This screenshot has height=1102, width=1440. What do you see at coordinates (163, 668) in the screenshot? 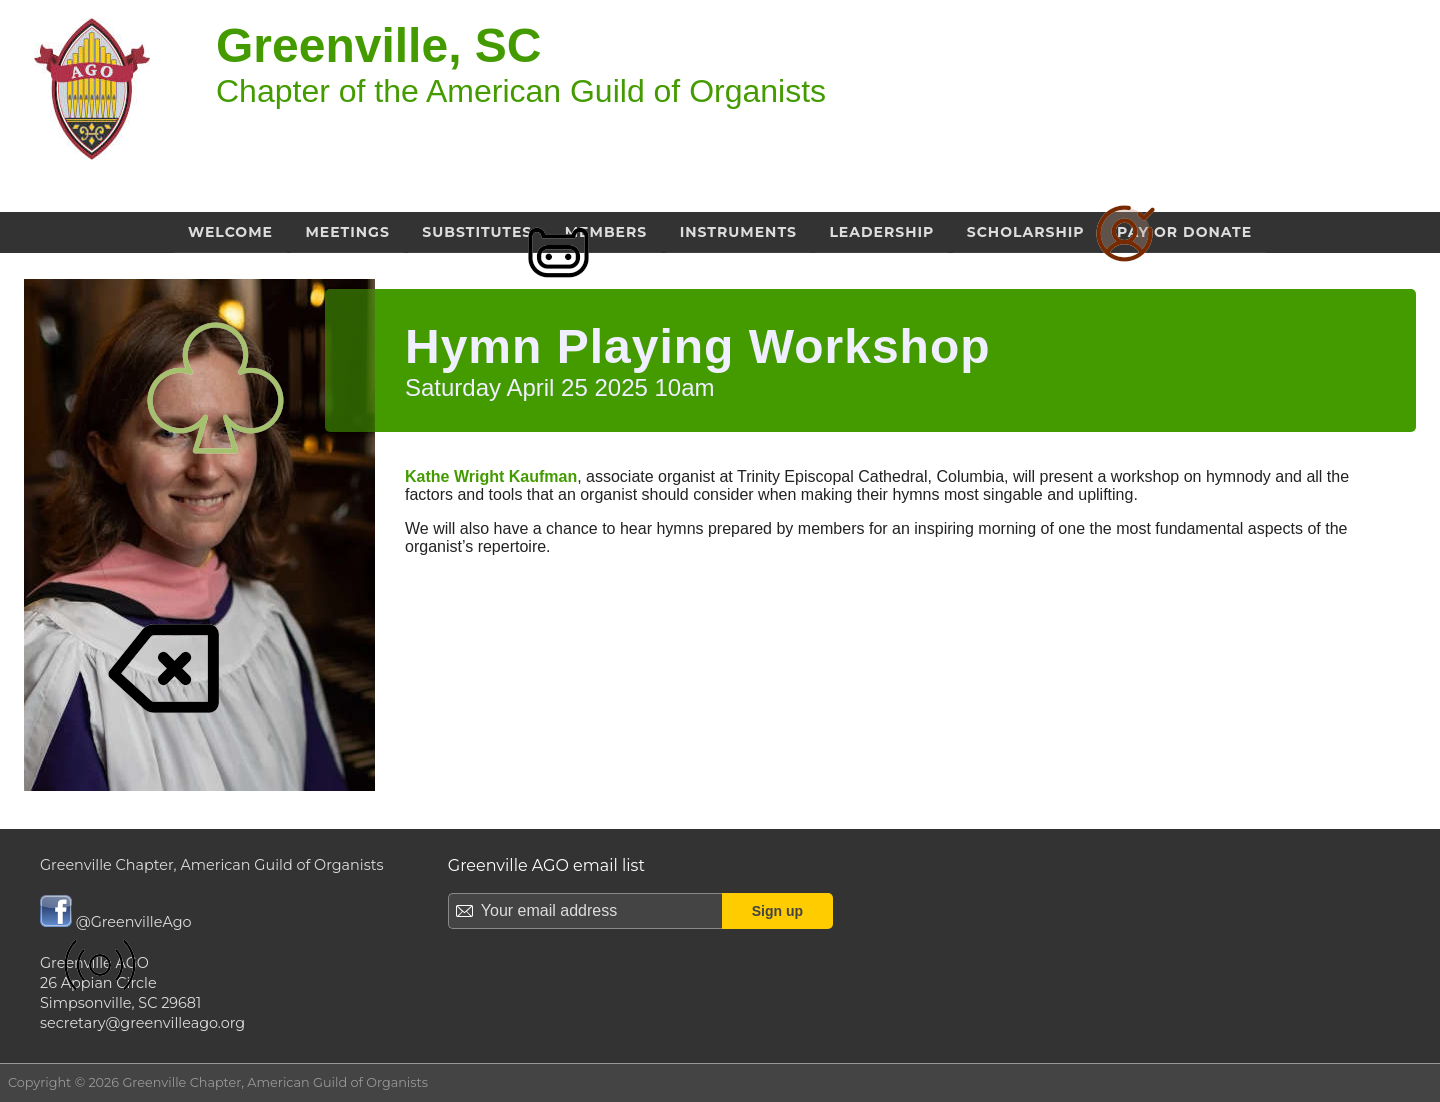
I see `delete the previous character` at bounding box center [163, 668].